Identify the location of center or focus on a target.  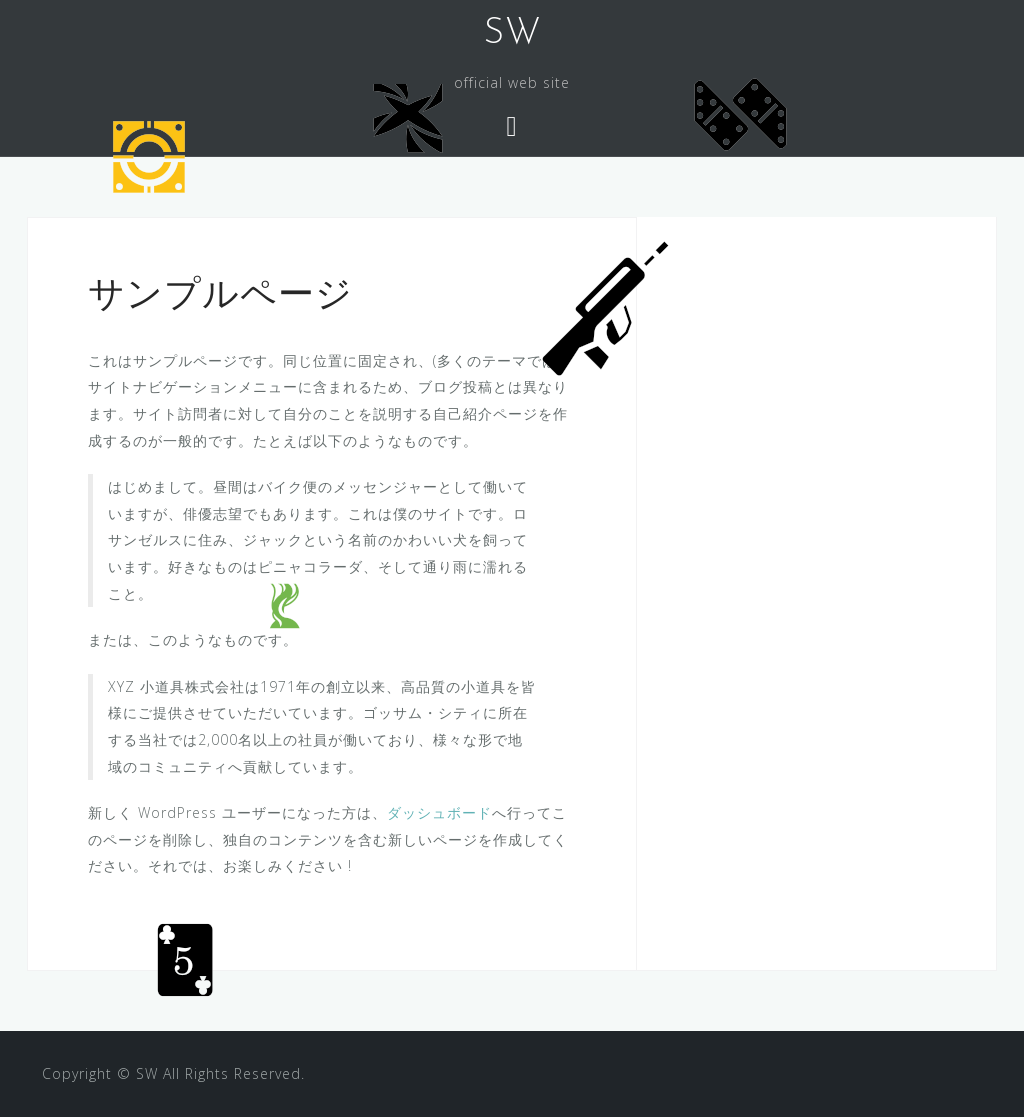
(149, 157).